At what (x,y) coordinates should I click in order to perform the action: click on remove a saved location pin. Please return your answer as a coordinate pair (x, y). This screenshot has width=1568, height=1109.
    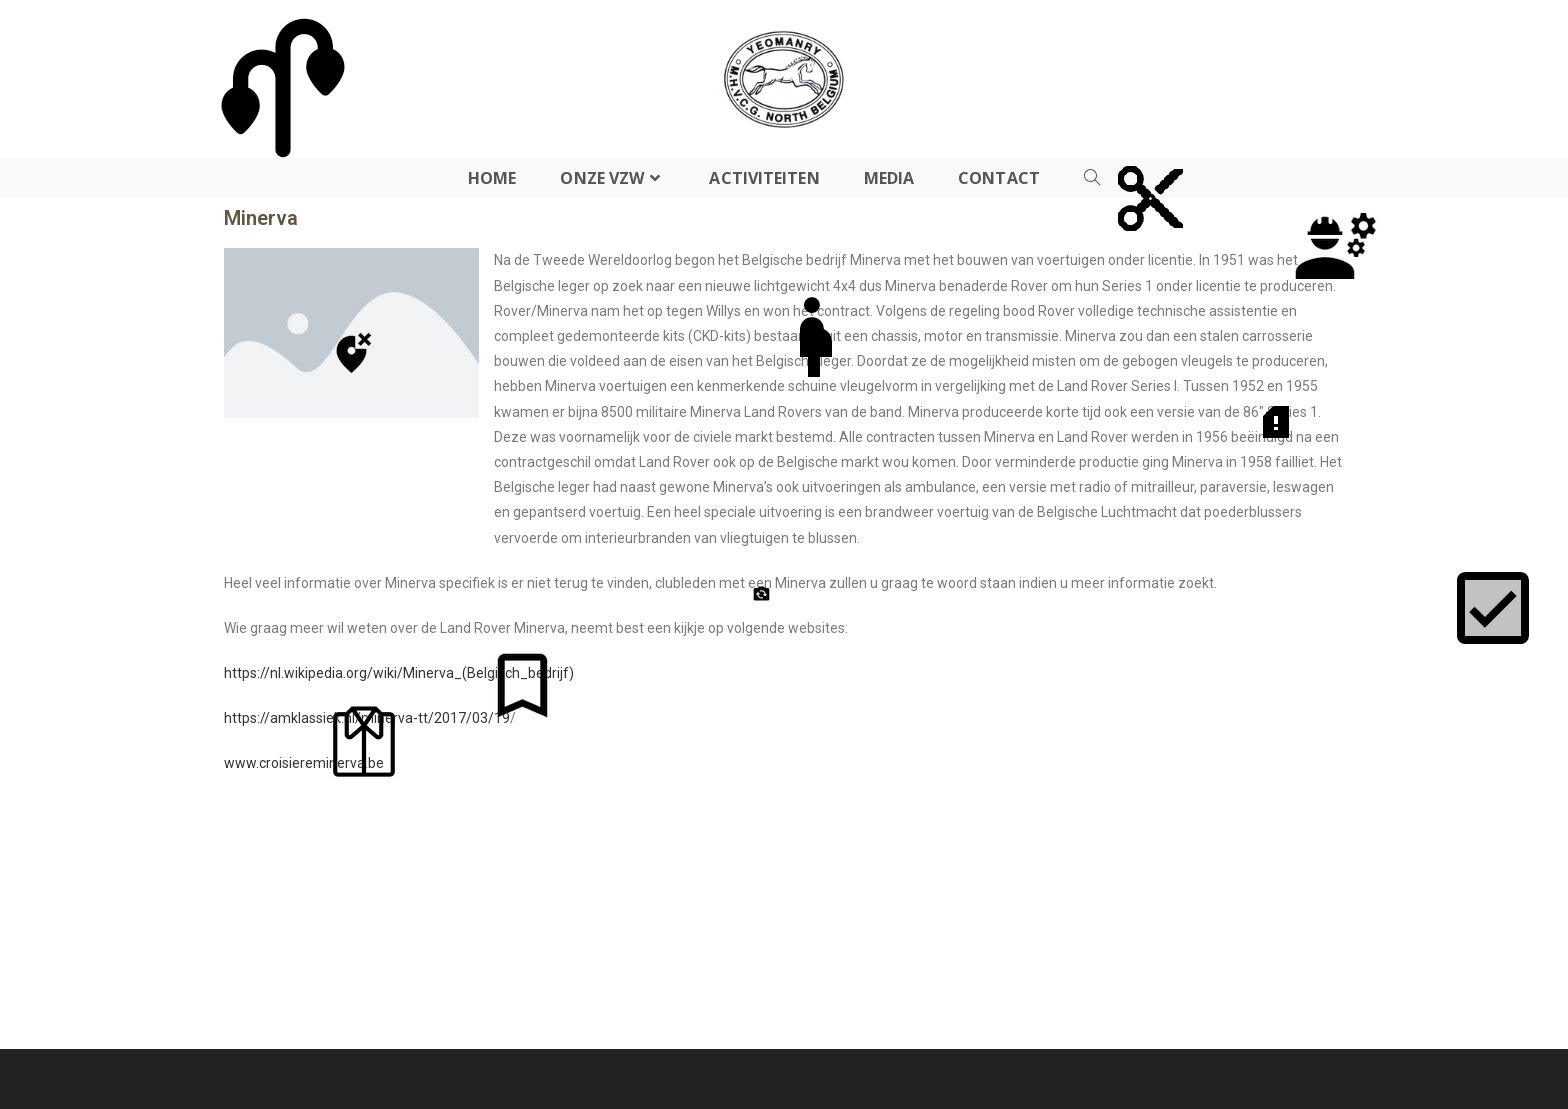
    Looking at the image, I should click on (351, 352).